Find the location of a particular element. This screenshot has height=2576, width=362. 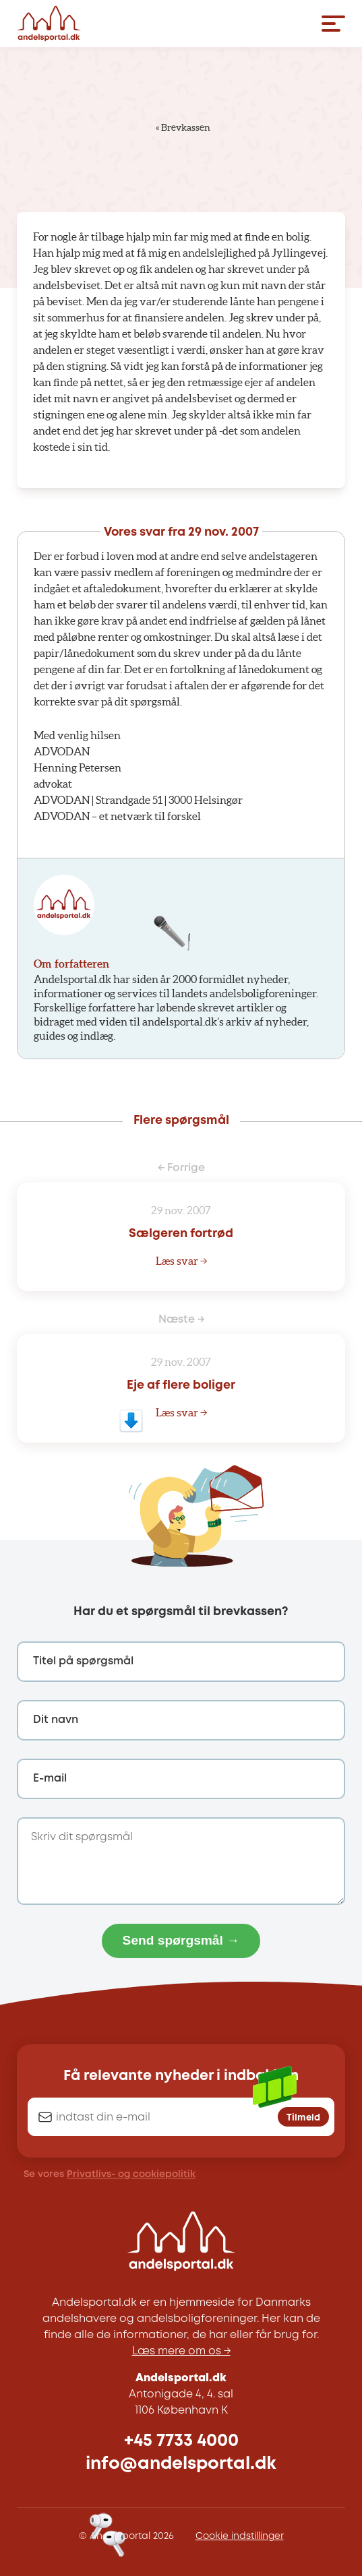

access microphone settings is located at coordinates (172, 934).